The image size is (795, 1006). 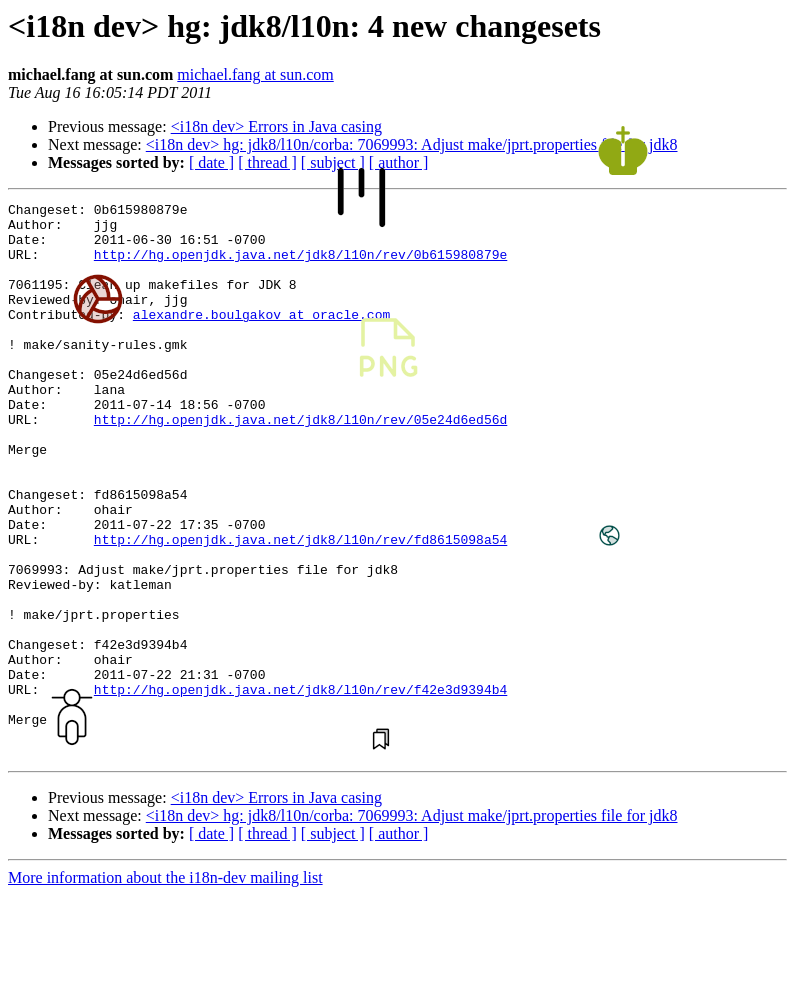 What do you see at coordinates (98, 299) in the screenshot?
I see `access volleyball or beach sports content` at bounding box center [98, 299].